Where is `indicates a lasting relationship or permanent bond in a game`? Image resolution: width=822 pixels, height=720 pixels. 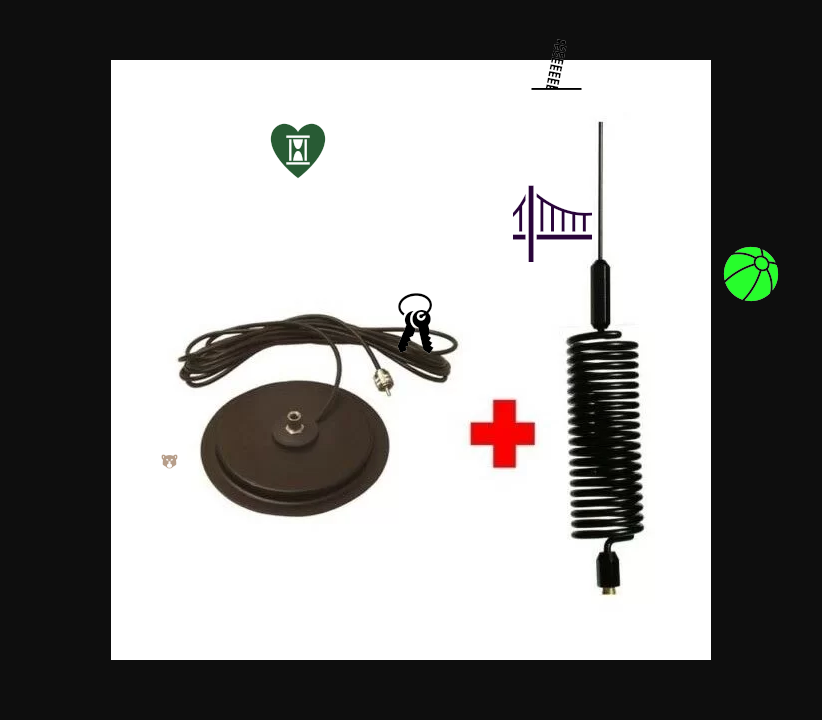
indicates a lasting relationship or permanent bond in a game is located at coordinates (298, 151).